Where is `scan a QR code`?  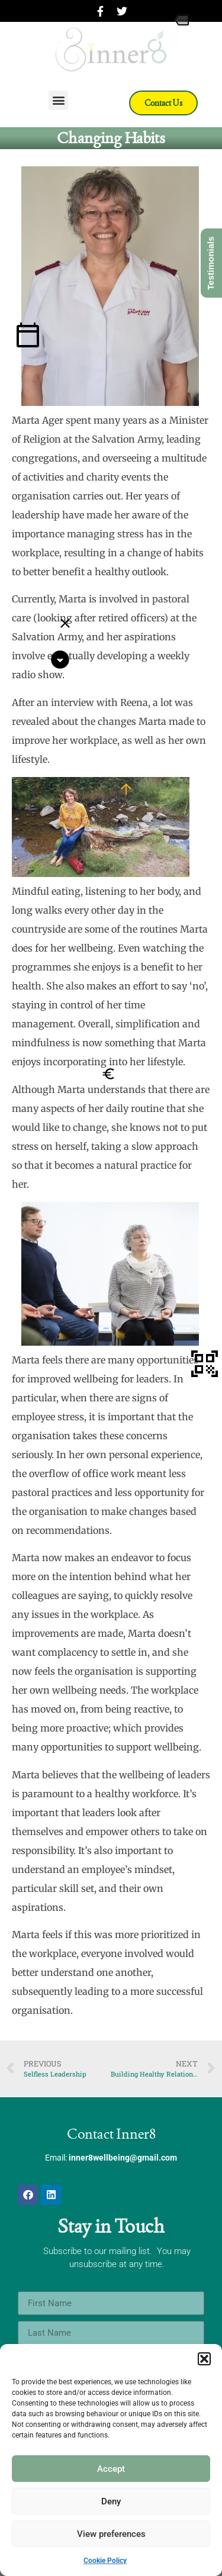
scan a QR code is located at coordinates (204, 1363).